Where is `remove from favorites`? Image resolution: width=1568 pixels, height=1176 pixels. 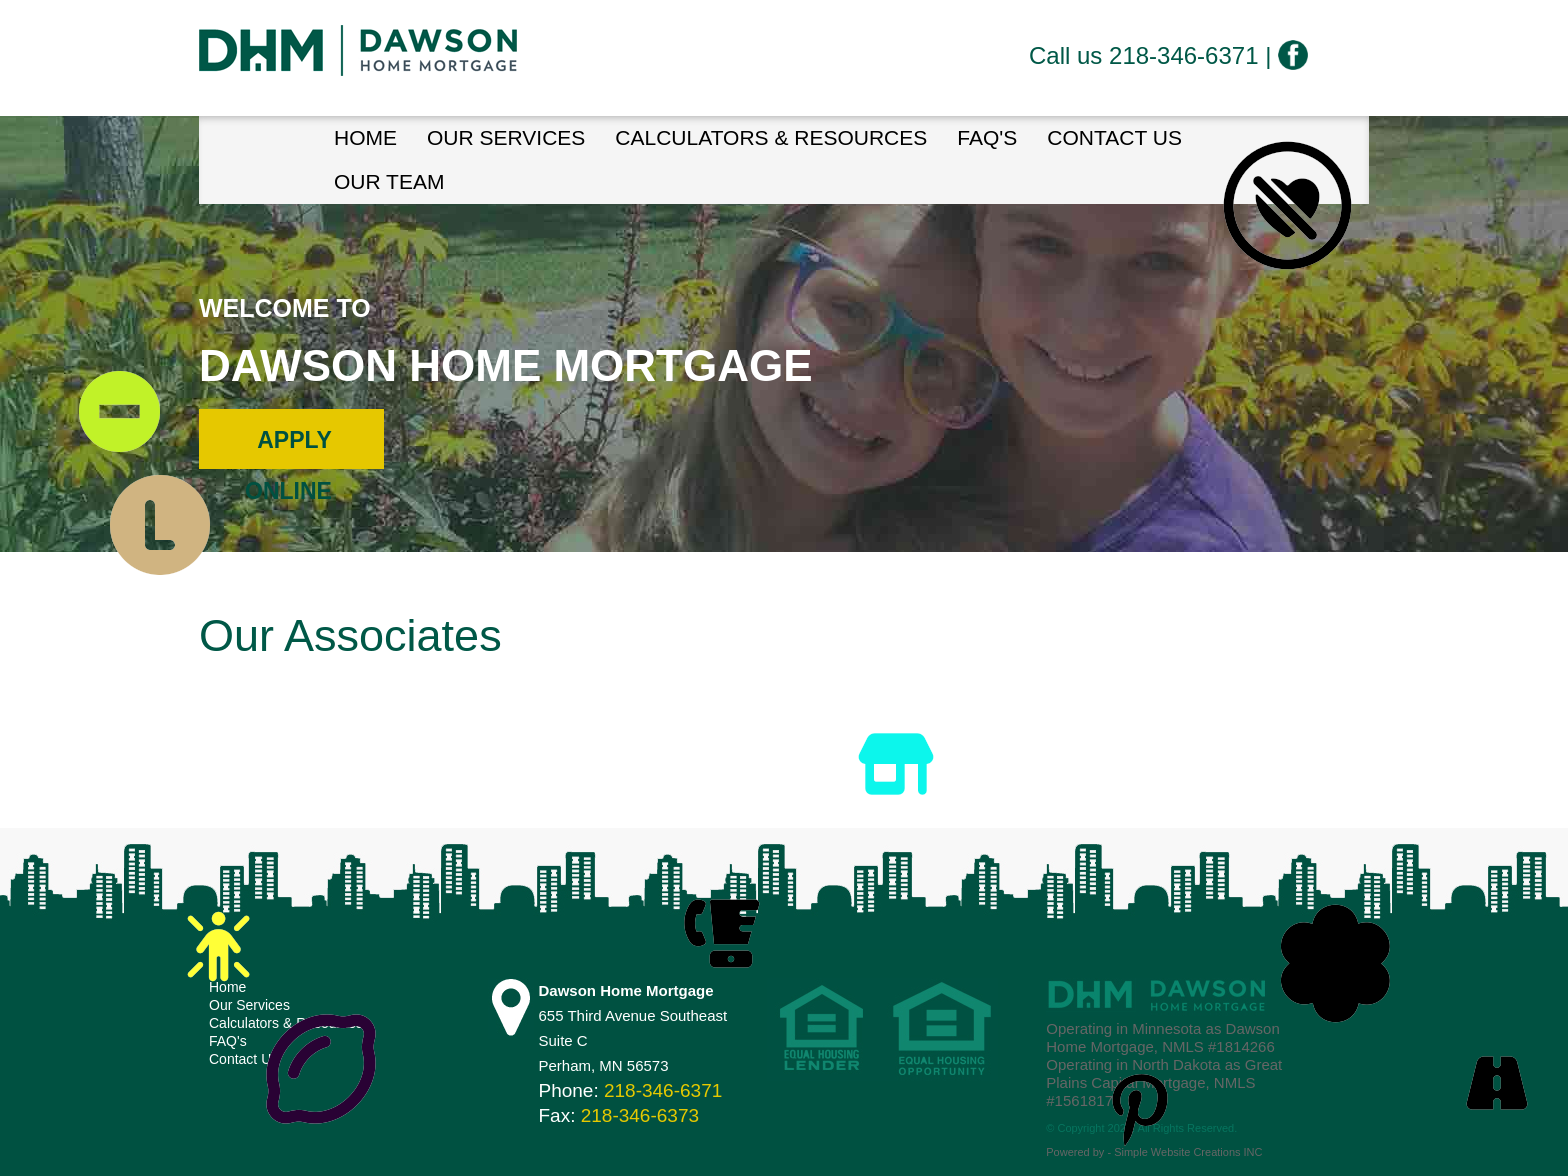
remove from favorites is located at coordinates (1287, 205).